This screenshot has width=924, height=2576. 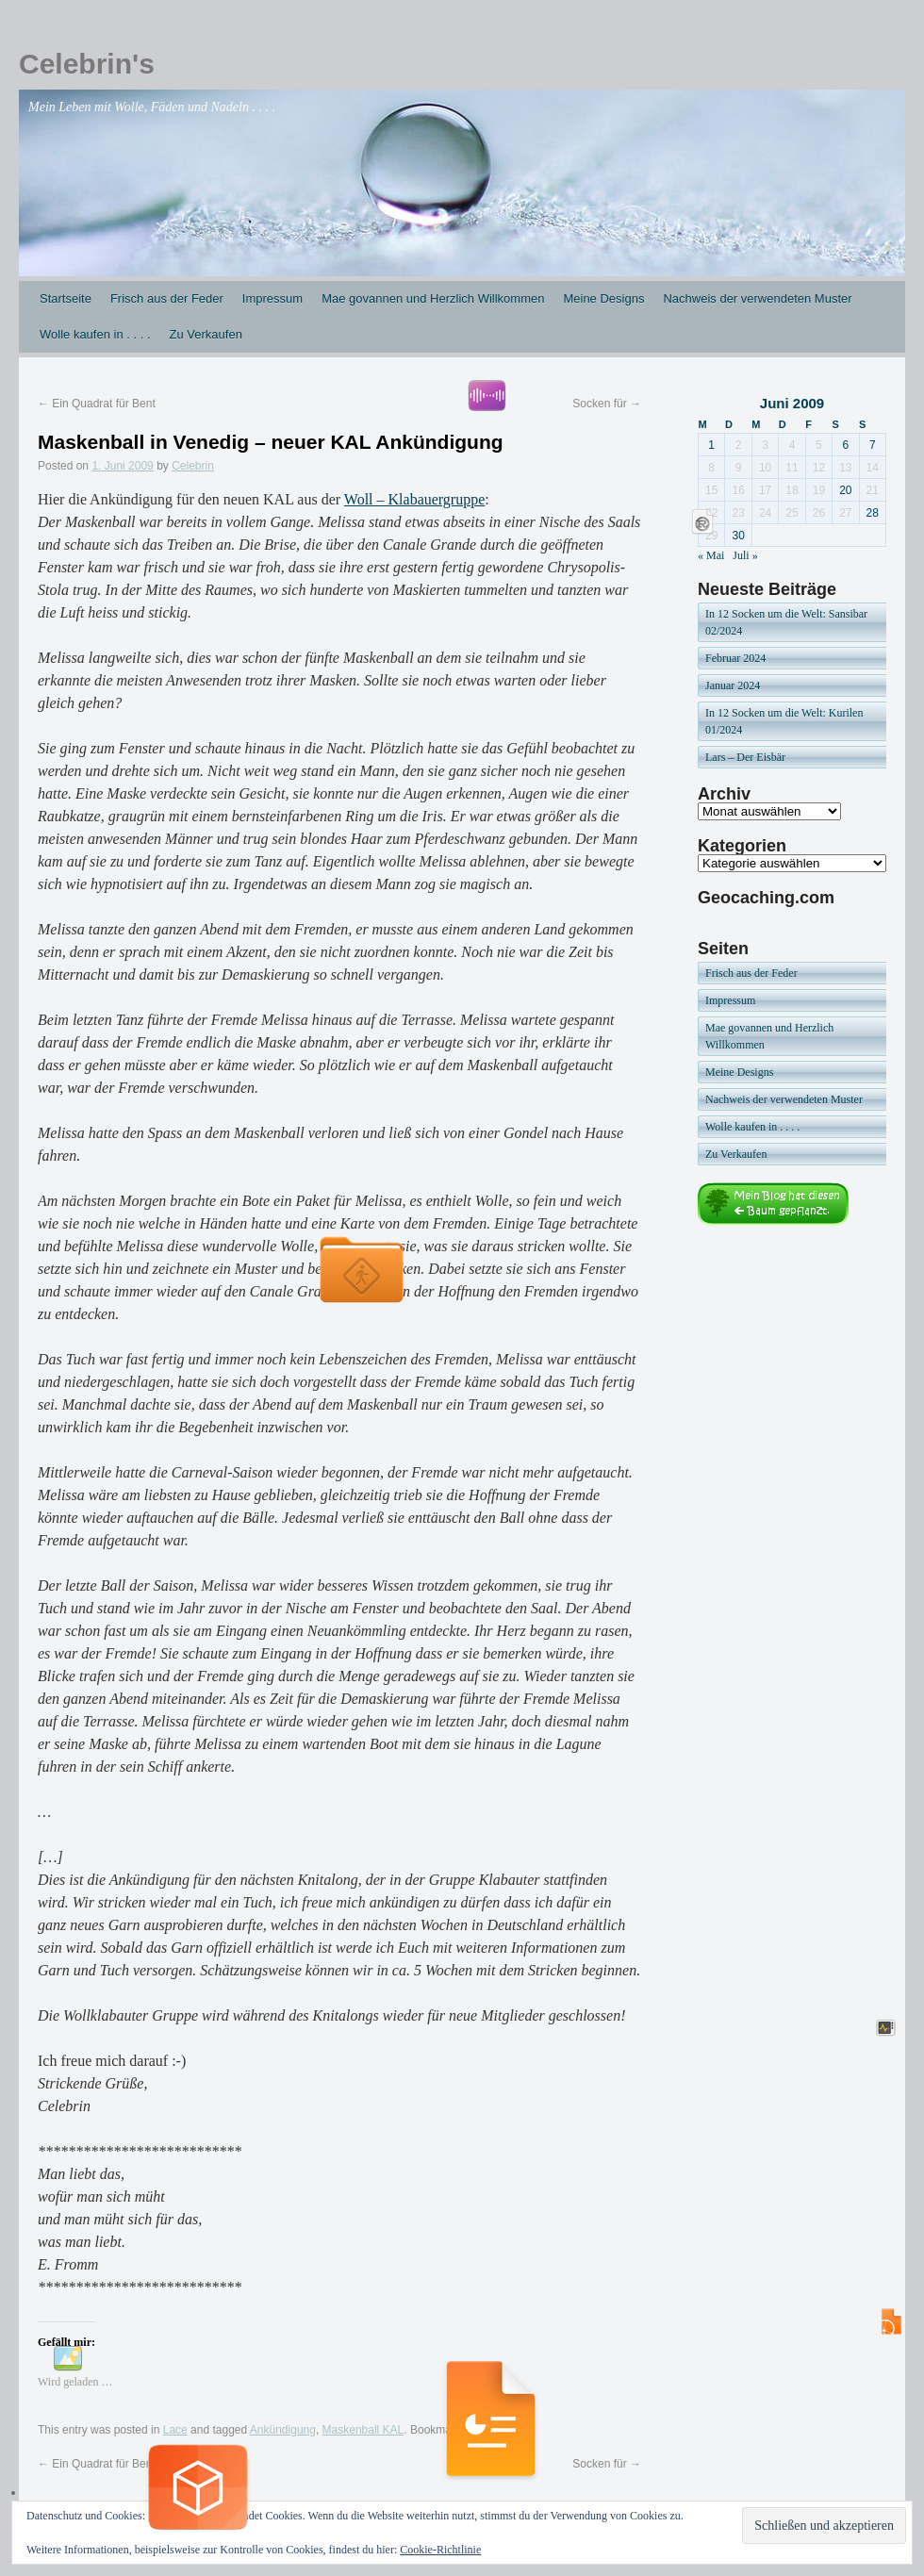 What do you see at coordinates (68, 2358) in the screenshot?
I see `open graphics or image editing applications` at bounding box center [68, 2358].